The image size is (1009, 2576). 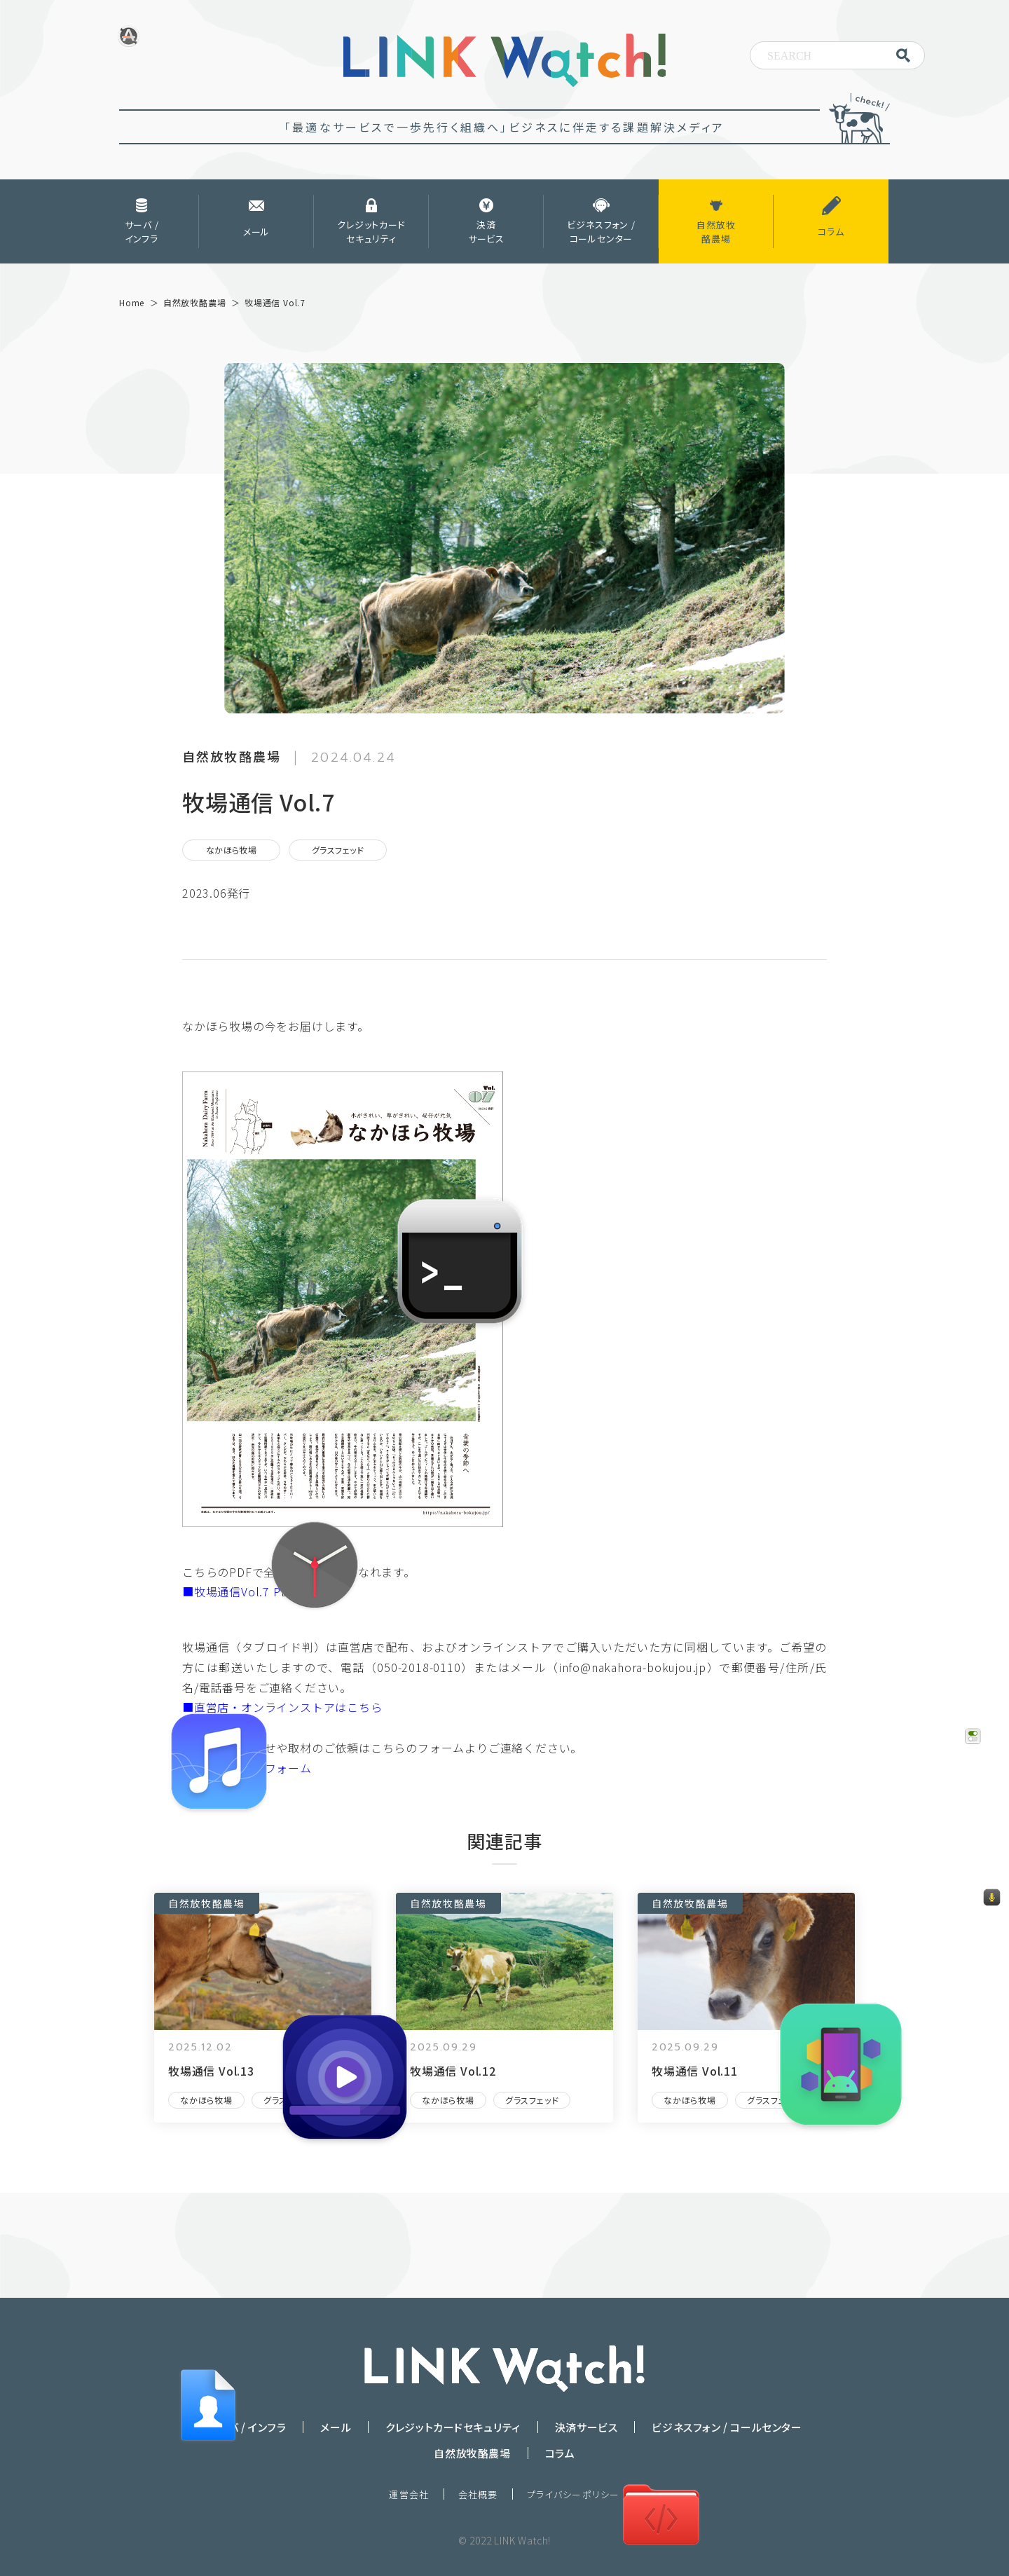 I want to click on open gnome tweaks to customize system settings, so click(x=973, y=1736).